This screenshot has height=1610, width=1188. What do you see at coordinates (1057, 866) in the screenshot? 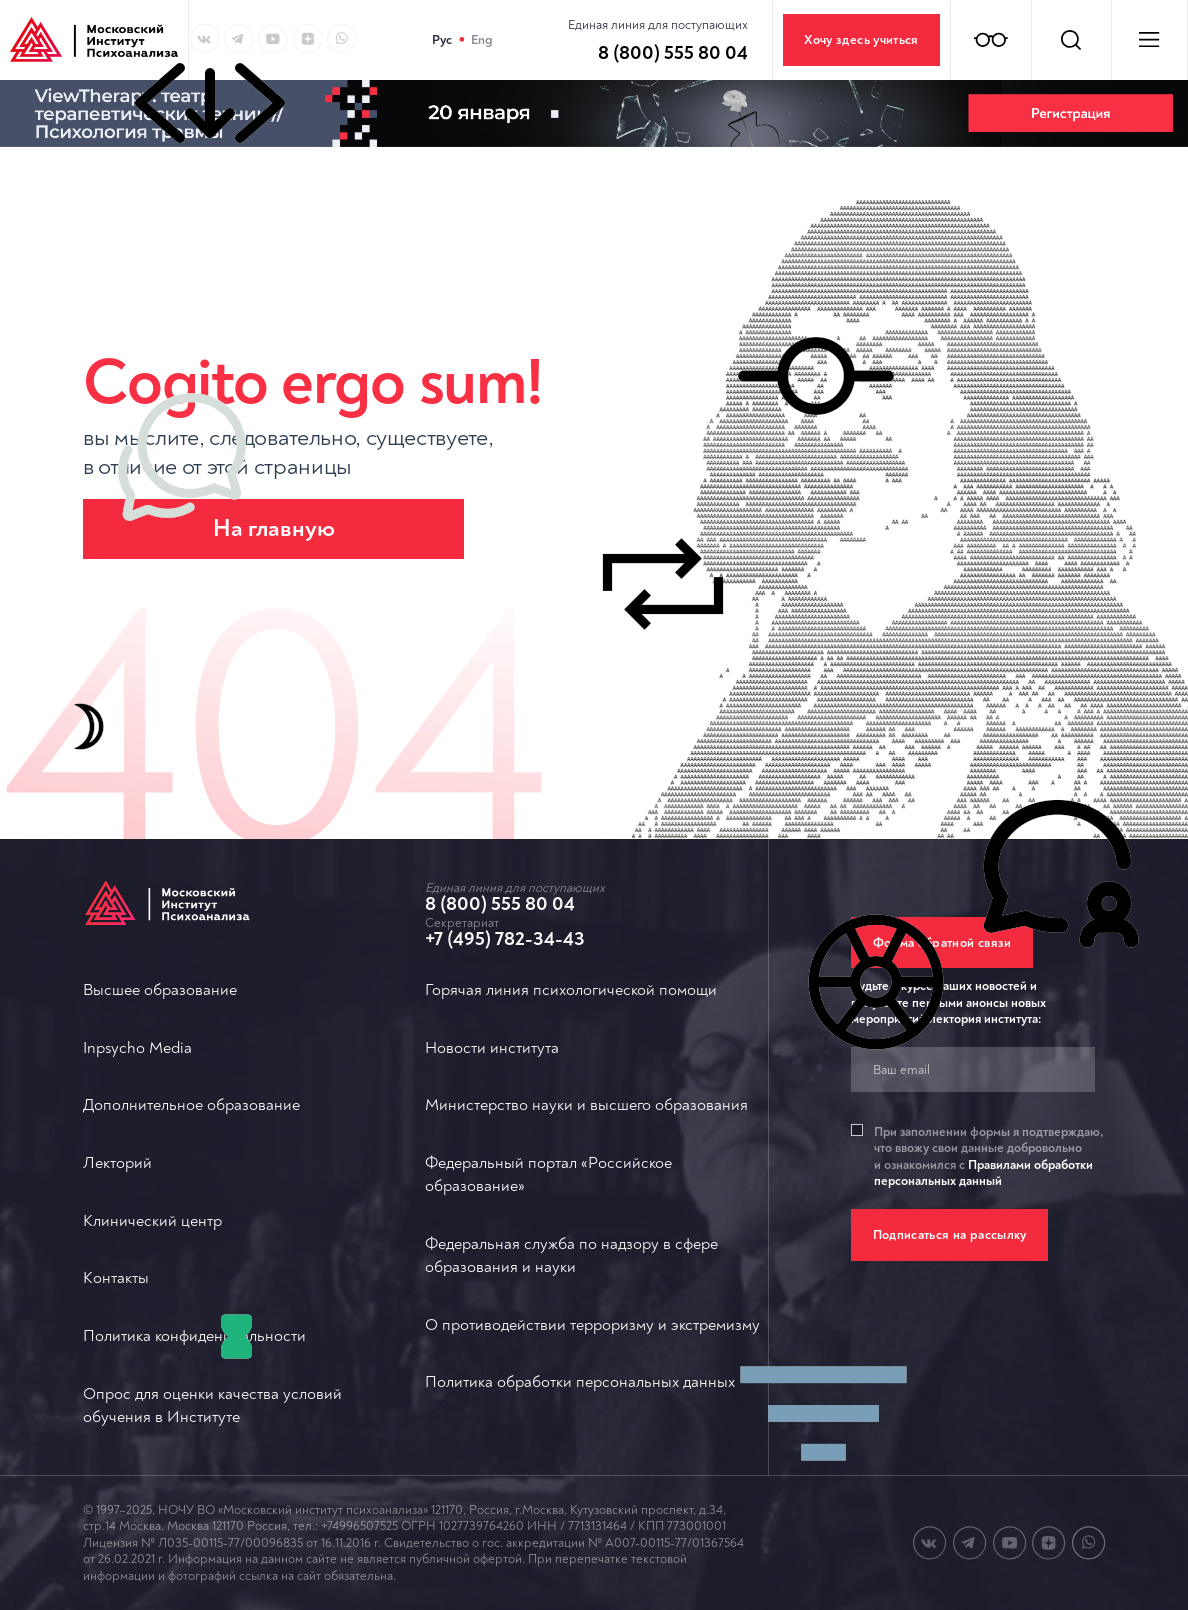
I see `view conversation with a specific contact` at bounding box center [1057, 866].